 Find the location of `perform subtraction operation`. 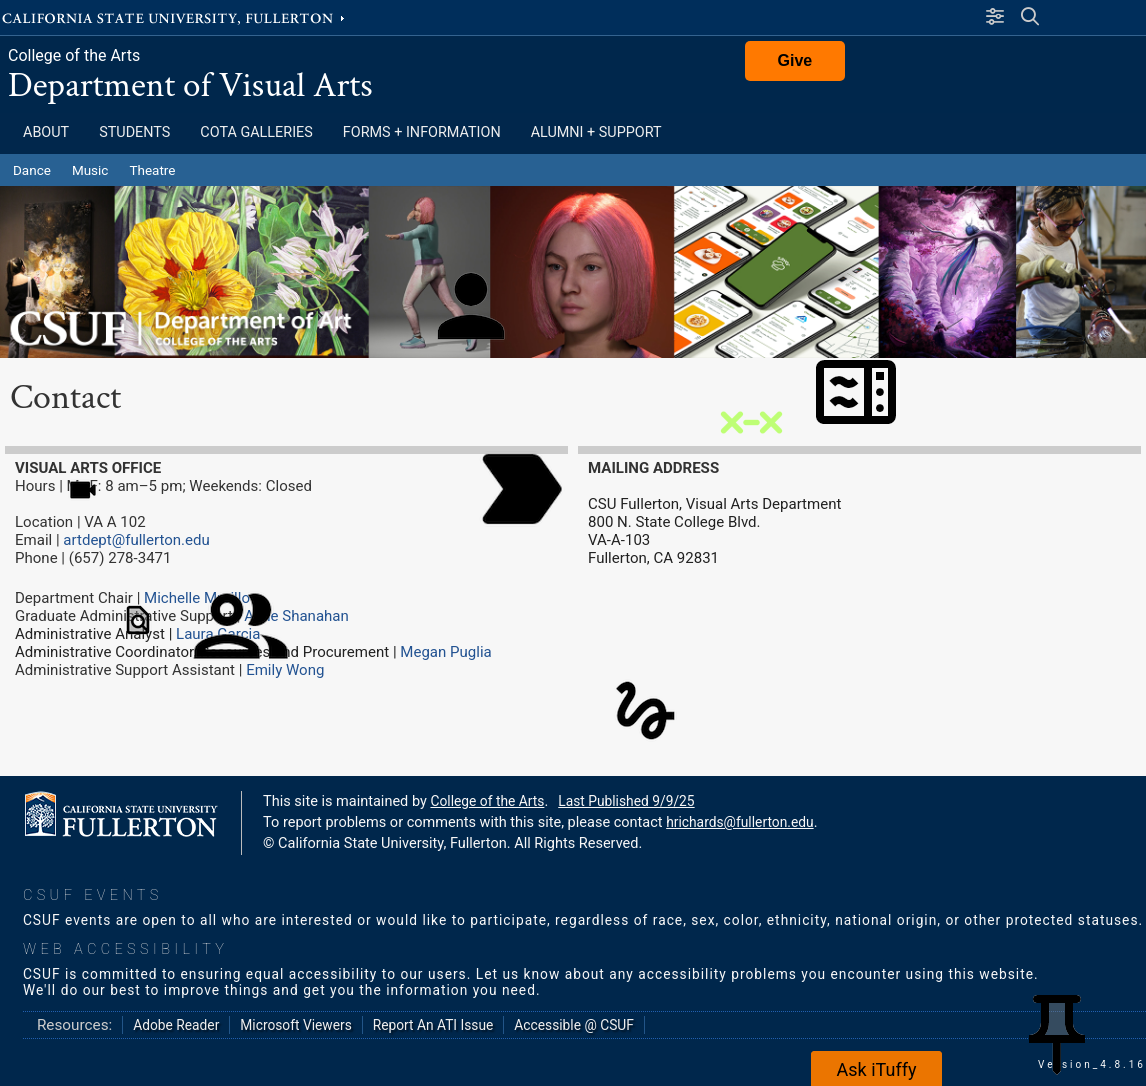

perform subtraction operation is located at coordinates (751, 422).